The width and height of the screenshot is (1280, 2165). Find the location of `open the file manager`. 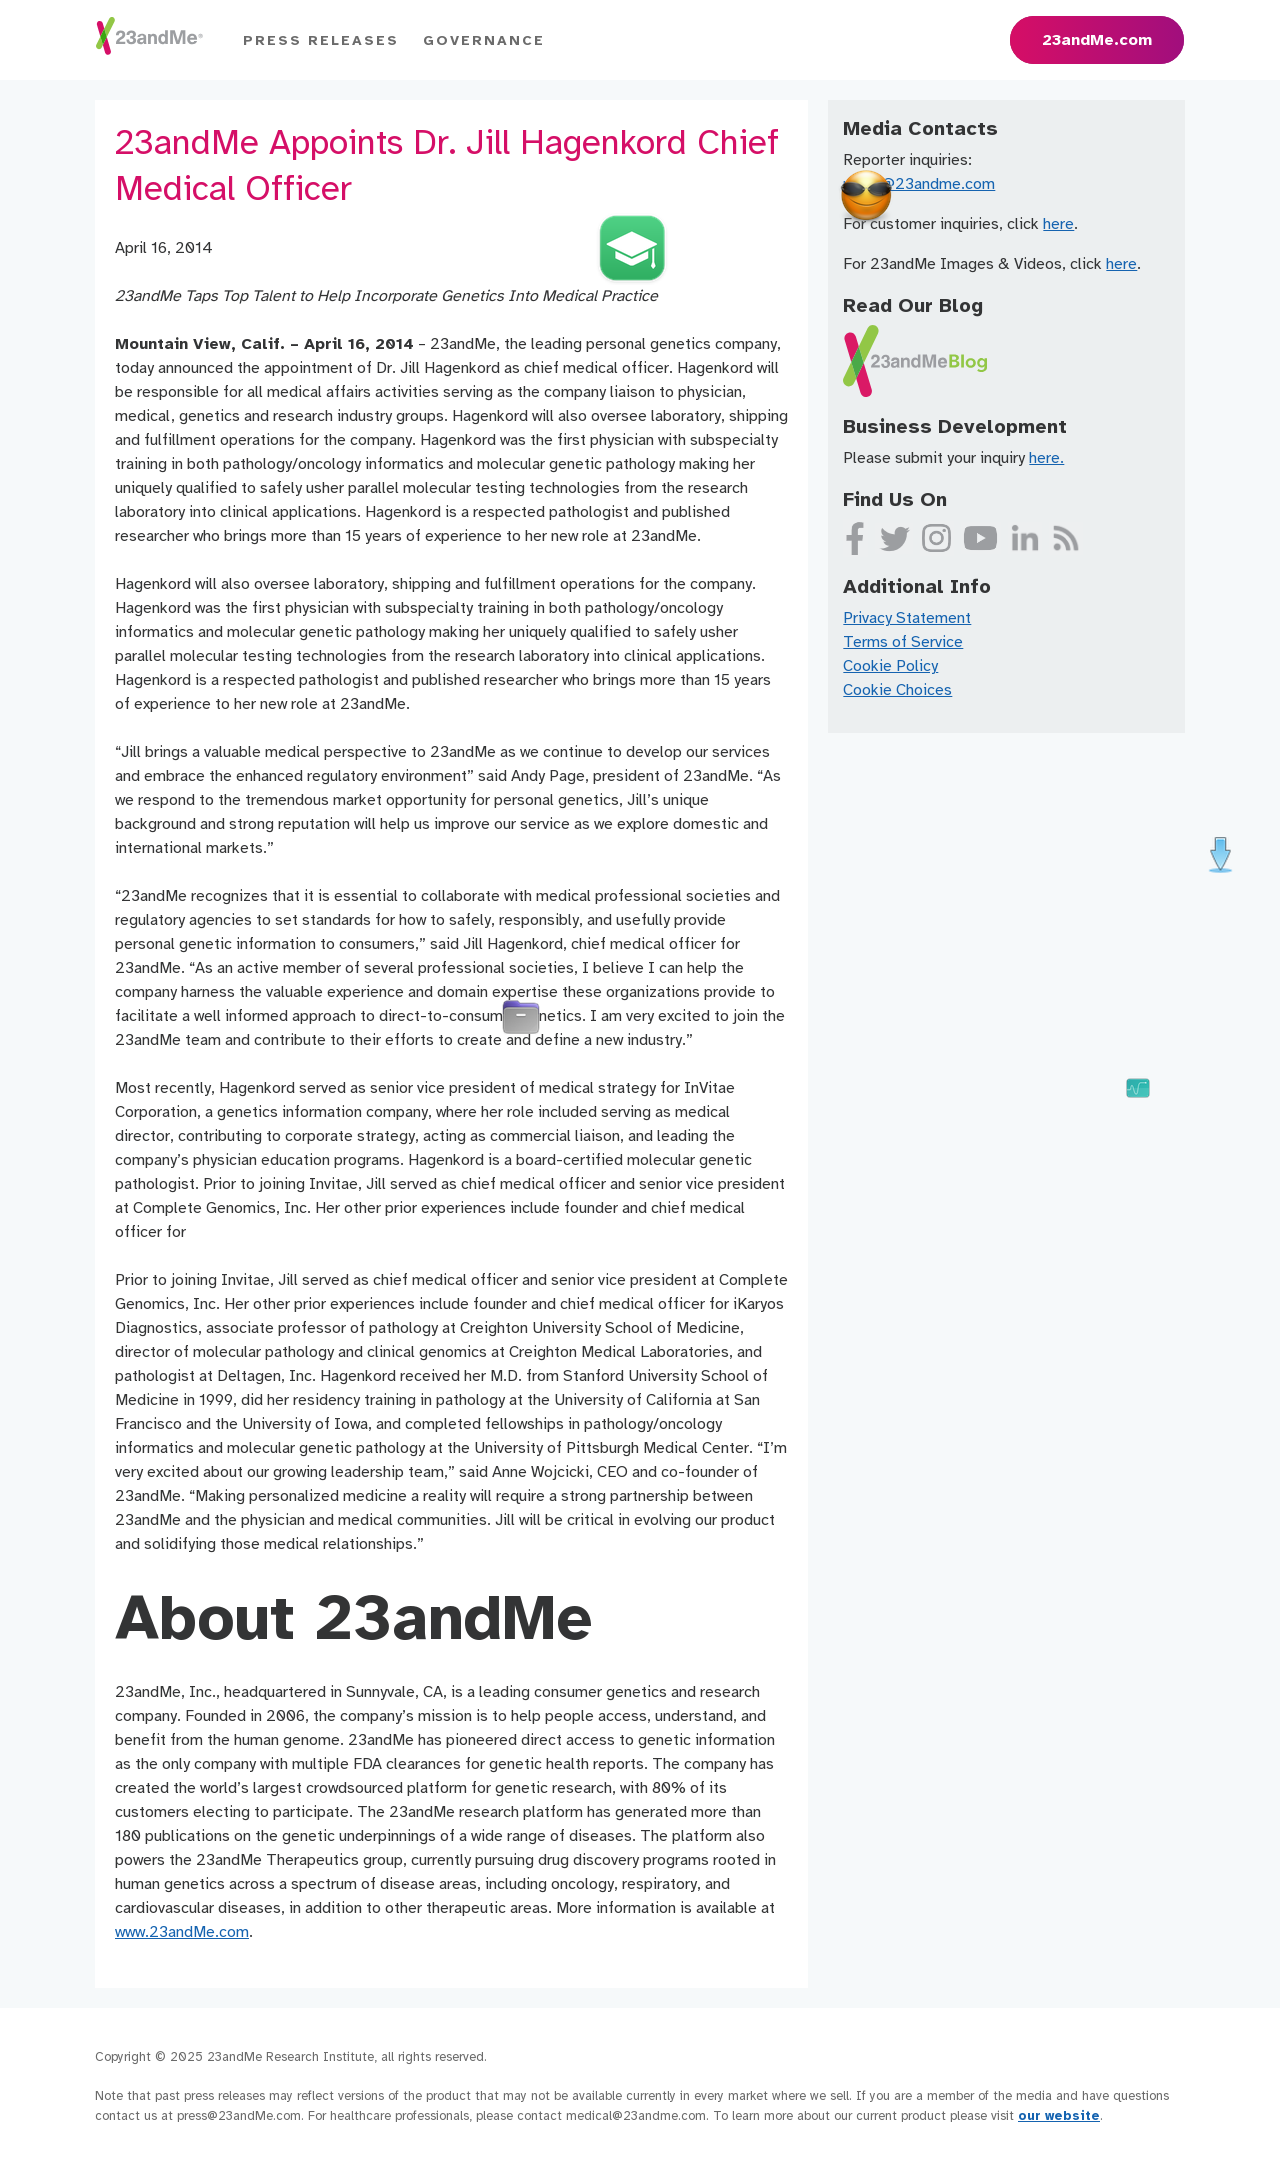

open the file manager is located at coordinates (521, 1017).